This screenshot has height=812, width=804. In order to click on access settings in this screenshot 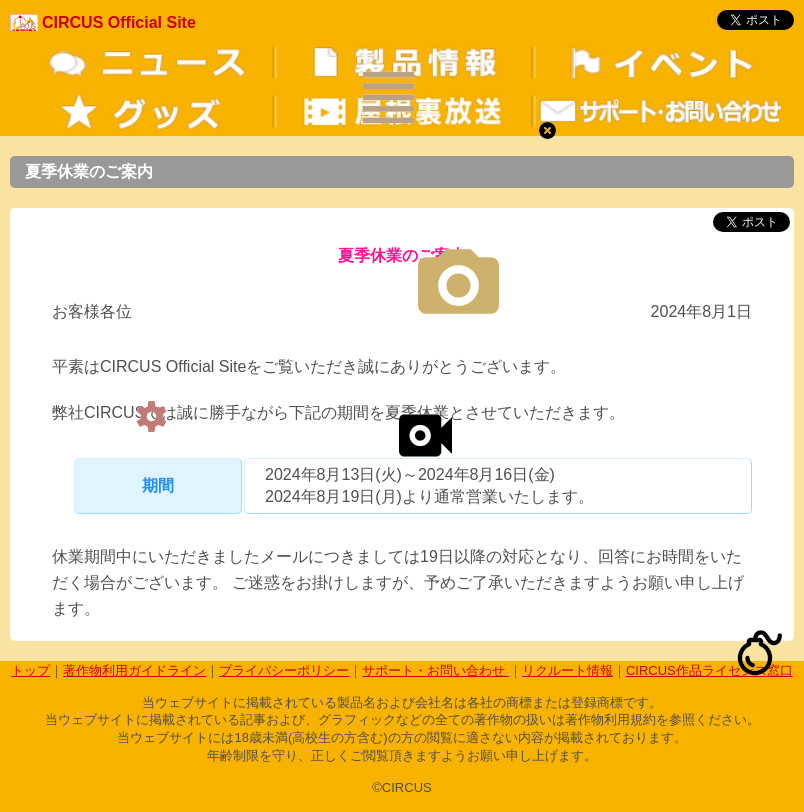, I will do `click(151, 416)`.